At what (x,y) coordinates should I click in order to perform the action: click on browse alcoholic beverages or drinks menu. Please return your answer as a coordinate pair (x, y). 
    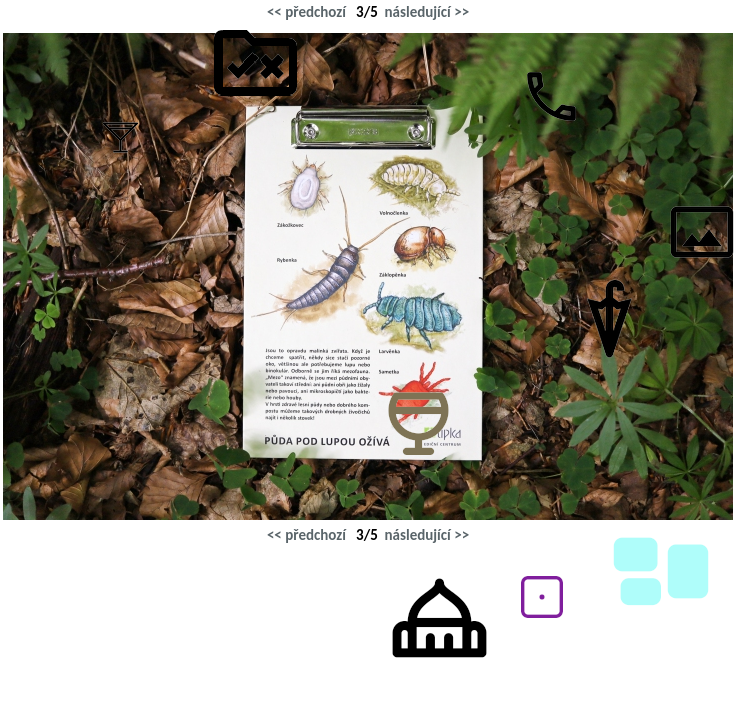
    Looking at the image, I should click on (418, 422).